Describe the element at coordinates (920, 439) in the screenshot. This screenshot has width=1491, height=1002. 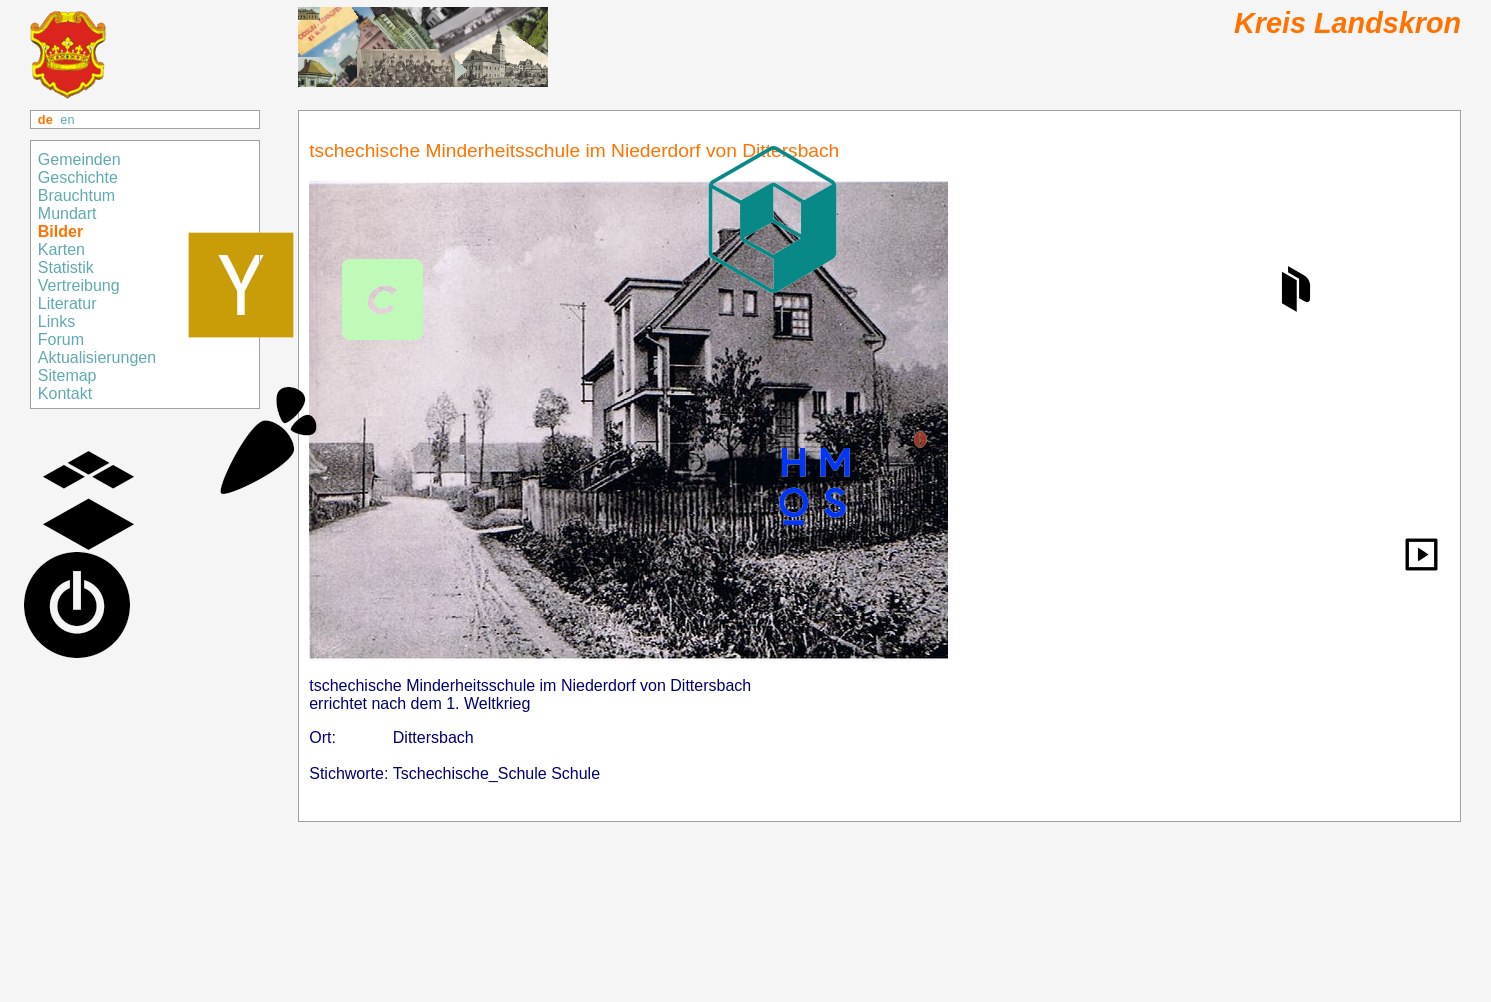
I see `october cms logo` at that location.